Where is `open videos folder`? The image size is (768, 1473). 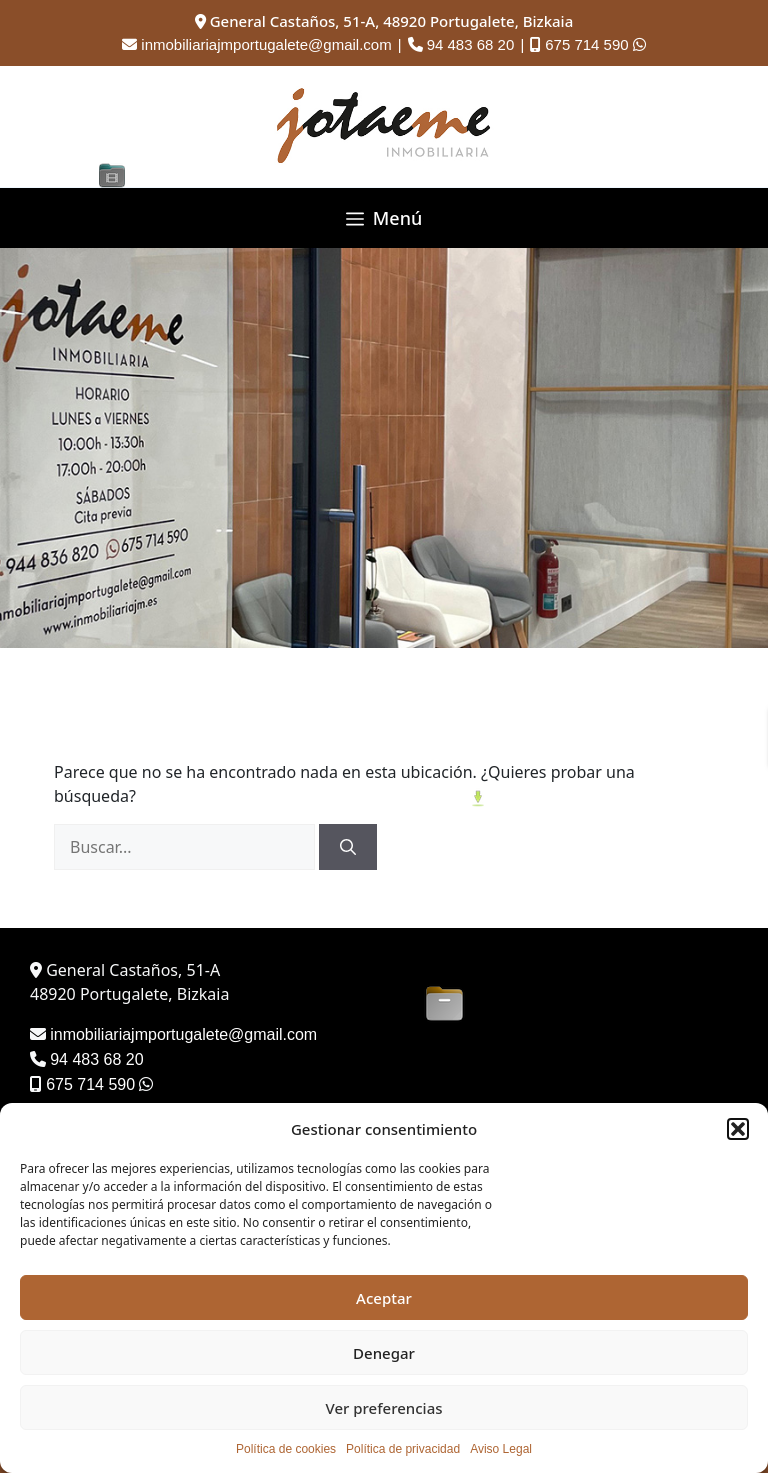 open videos folder is located at coordinates (112, 175).